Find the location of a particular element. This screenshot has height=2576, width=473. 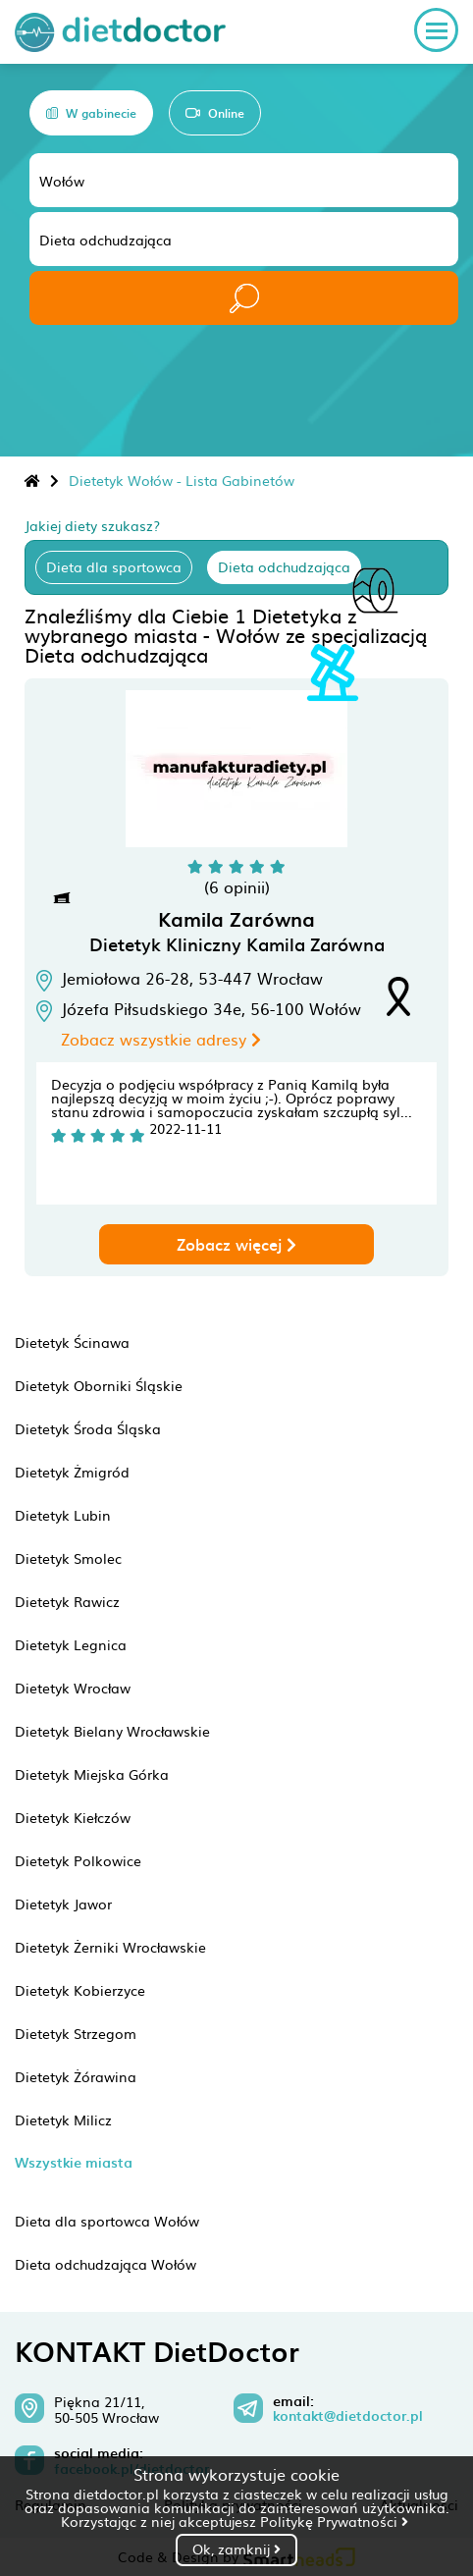

access warehouse or storage inventory is located at coordinates (62, 898).